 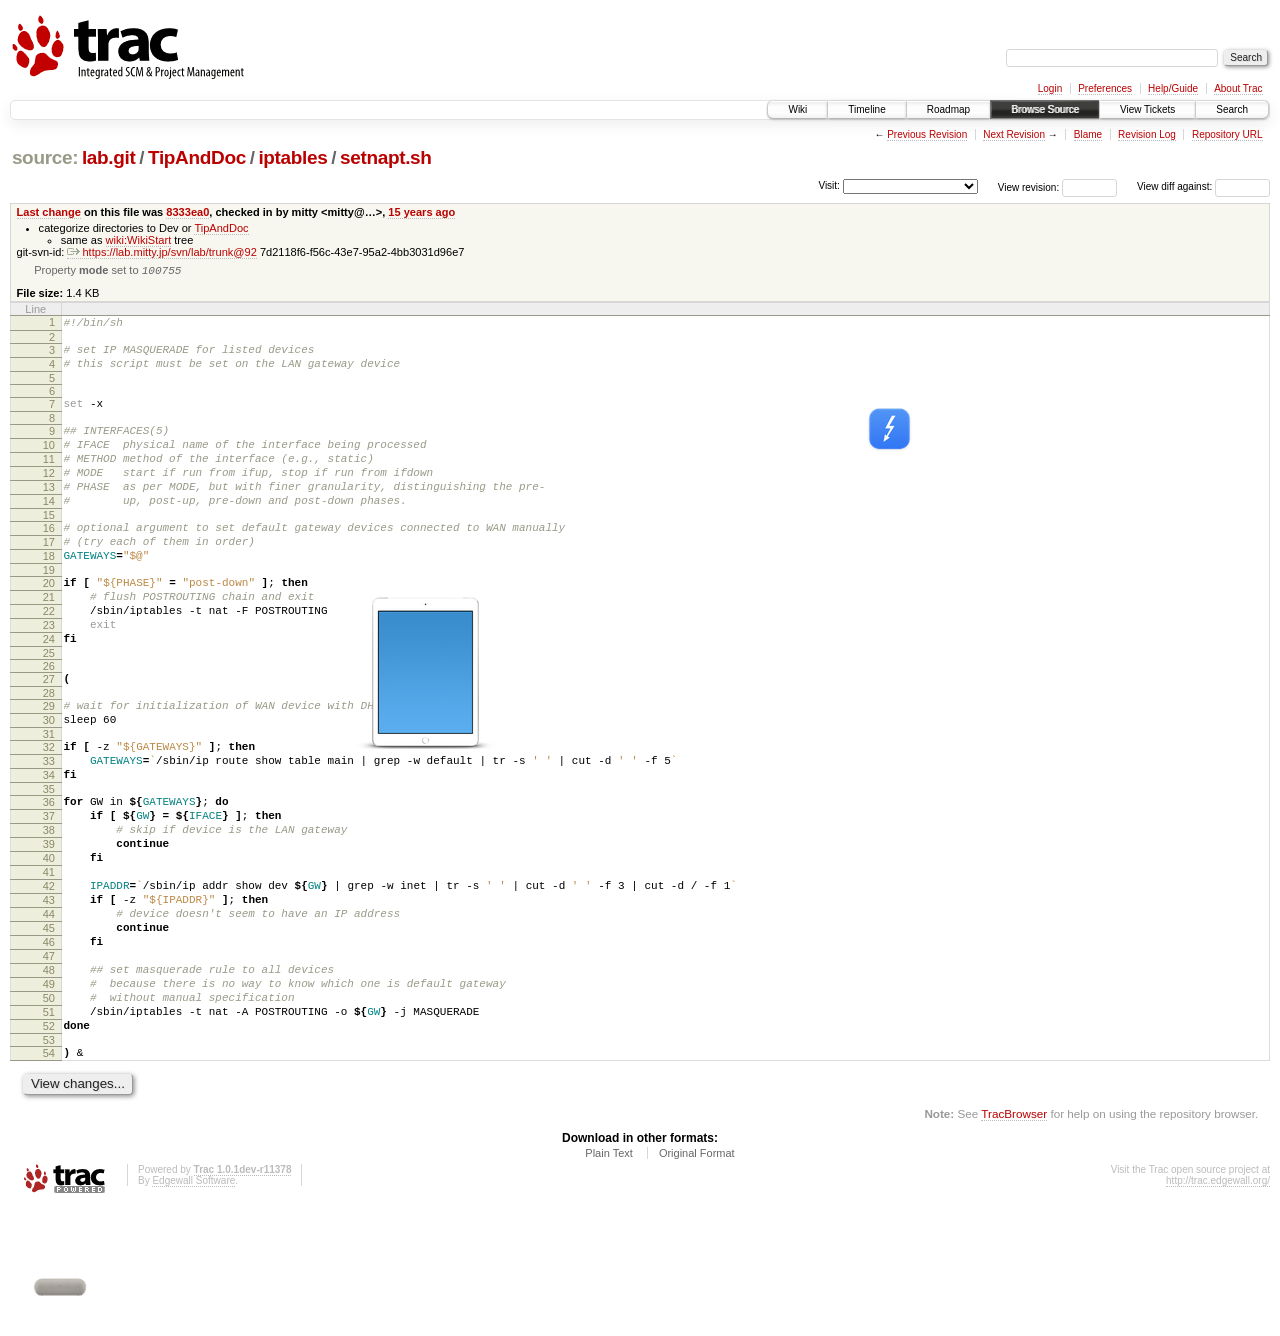 I want to click on access thunderbolt port settings, so click(x=889, y=429).